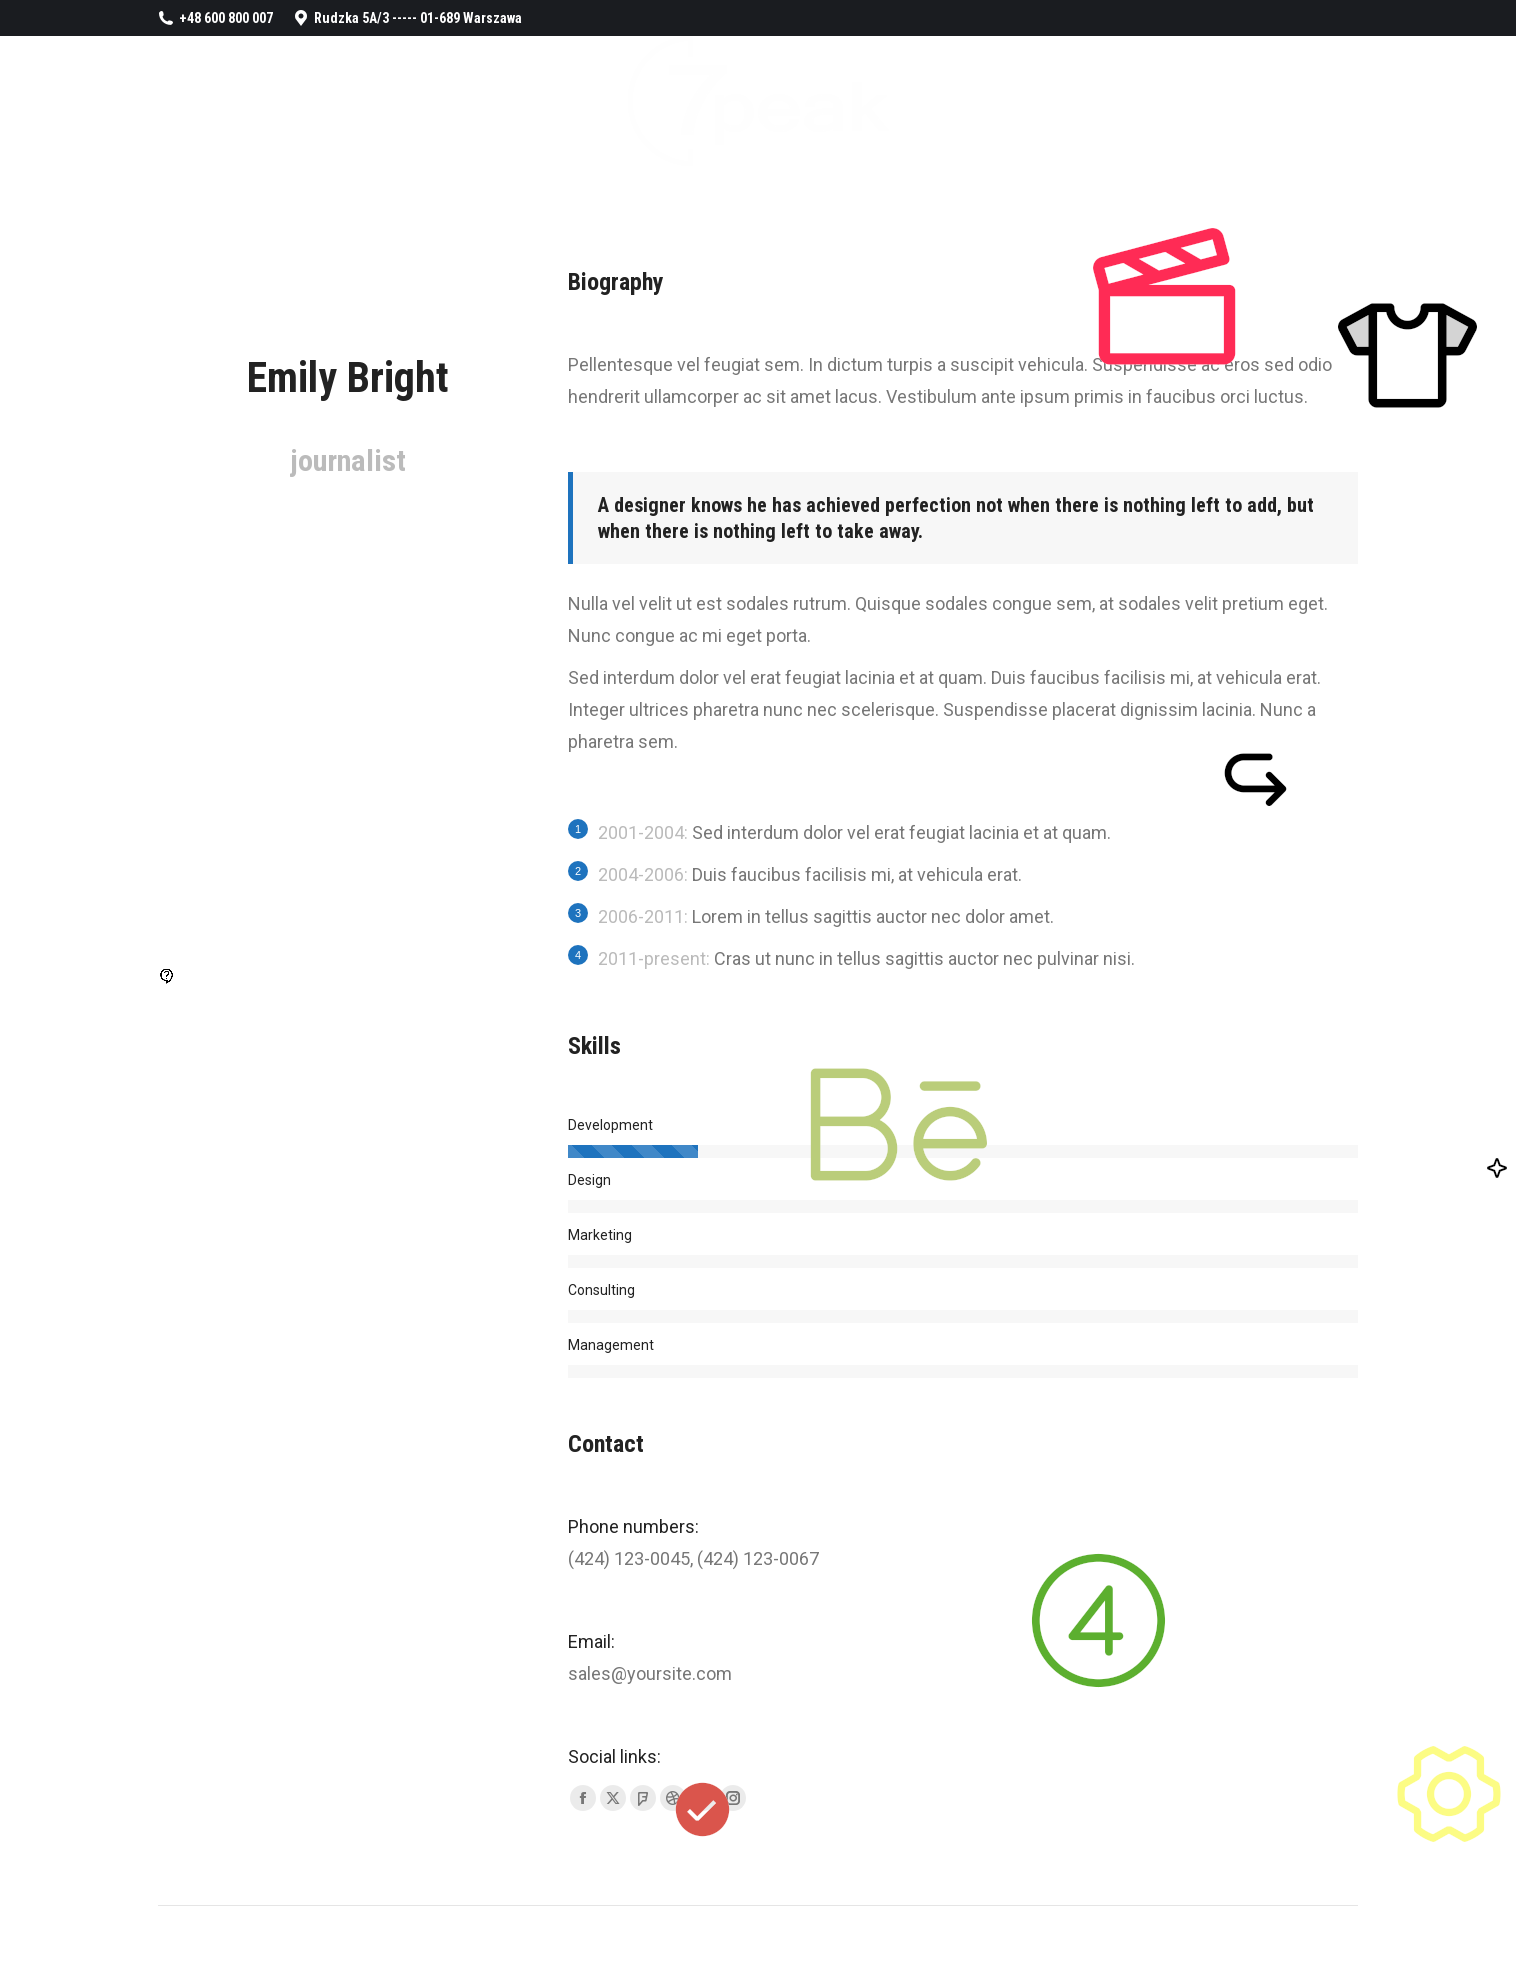 The height and width of the screenshot is (1965, 1516). Describe the element at coordinates (1167, 302) in the screenshot. I see `access video or movie content` at that location.